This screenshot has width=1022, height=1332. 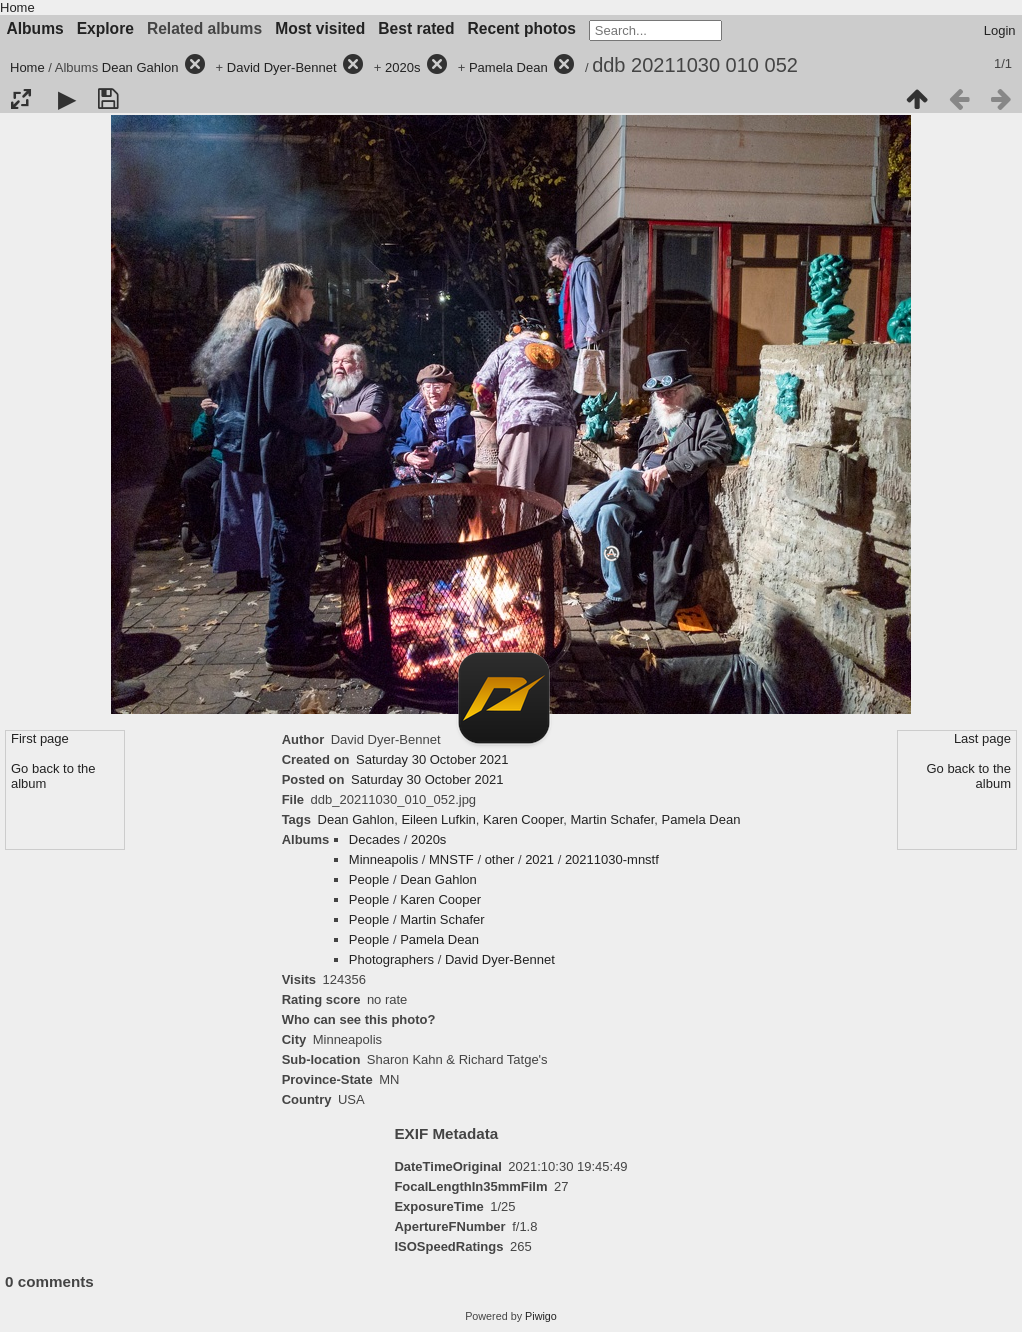 What do you see at coordinates (611, 553) in the screenshot?
I see `check for available system updates` at bounding box center [611, 553].